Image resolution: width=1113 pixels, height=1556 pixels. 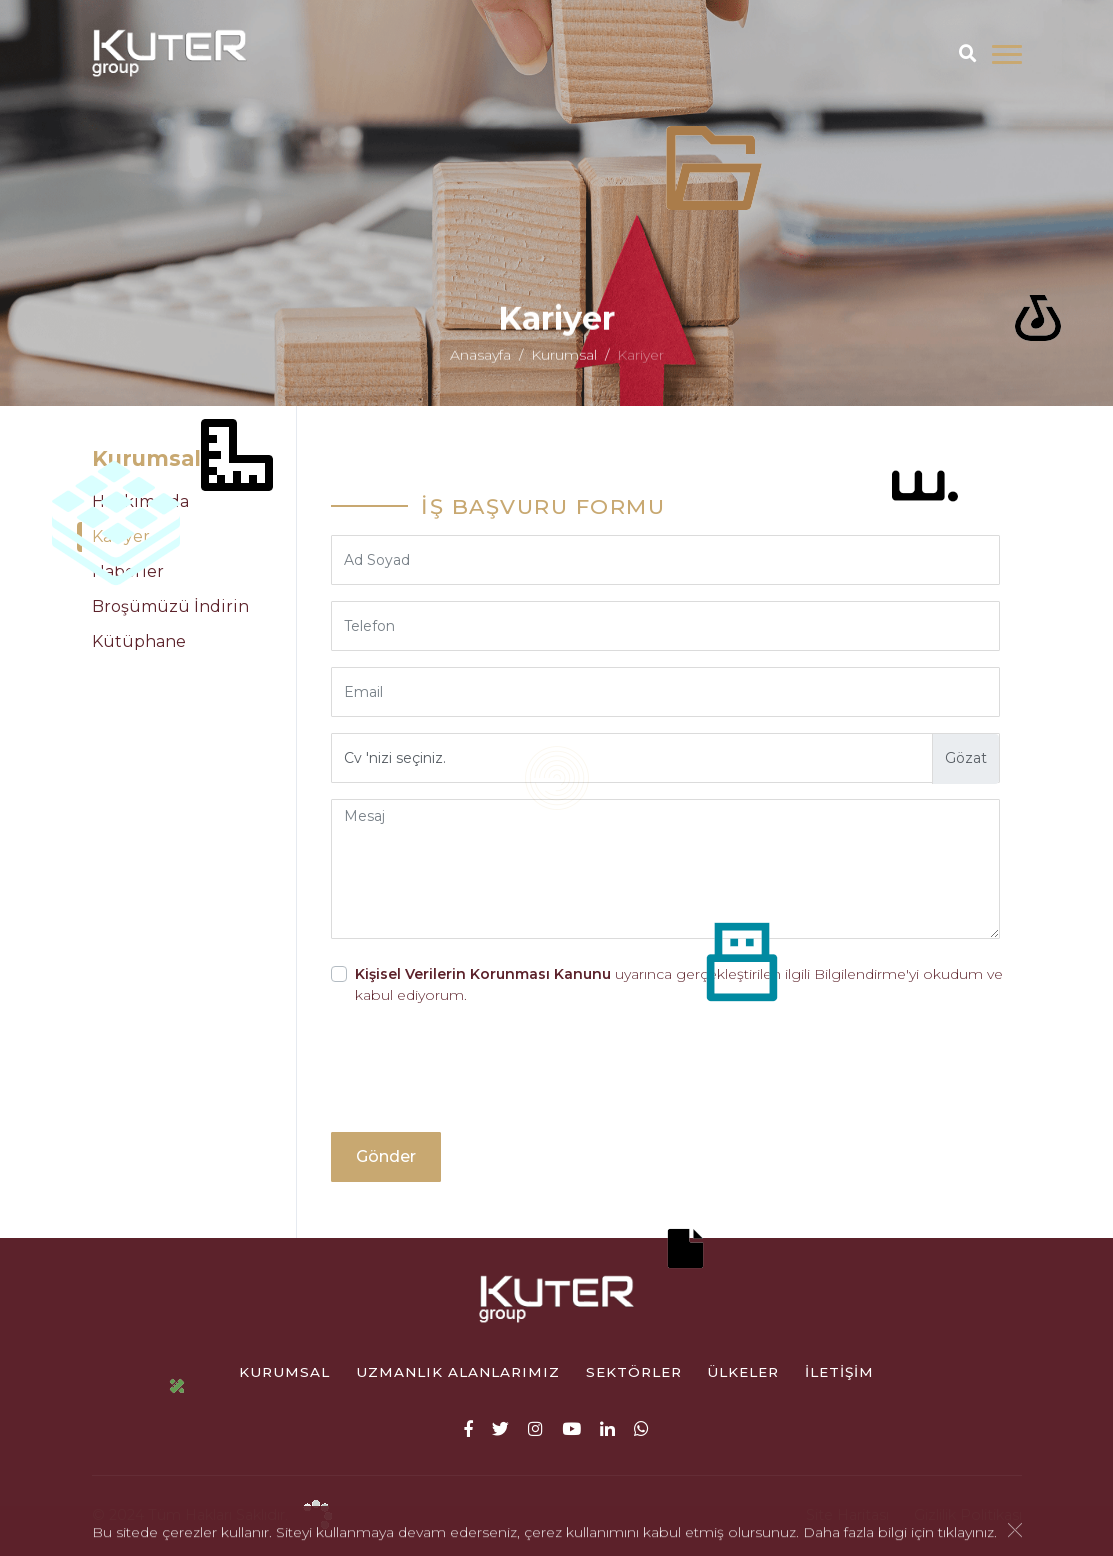 What do you see at coordinates (713, 168) in the screenshot?
I see `open folder to view contents` at bounding box center [713, 168].